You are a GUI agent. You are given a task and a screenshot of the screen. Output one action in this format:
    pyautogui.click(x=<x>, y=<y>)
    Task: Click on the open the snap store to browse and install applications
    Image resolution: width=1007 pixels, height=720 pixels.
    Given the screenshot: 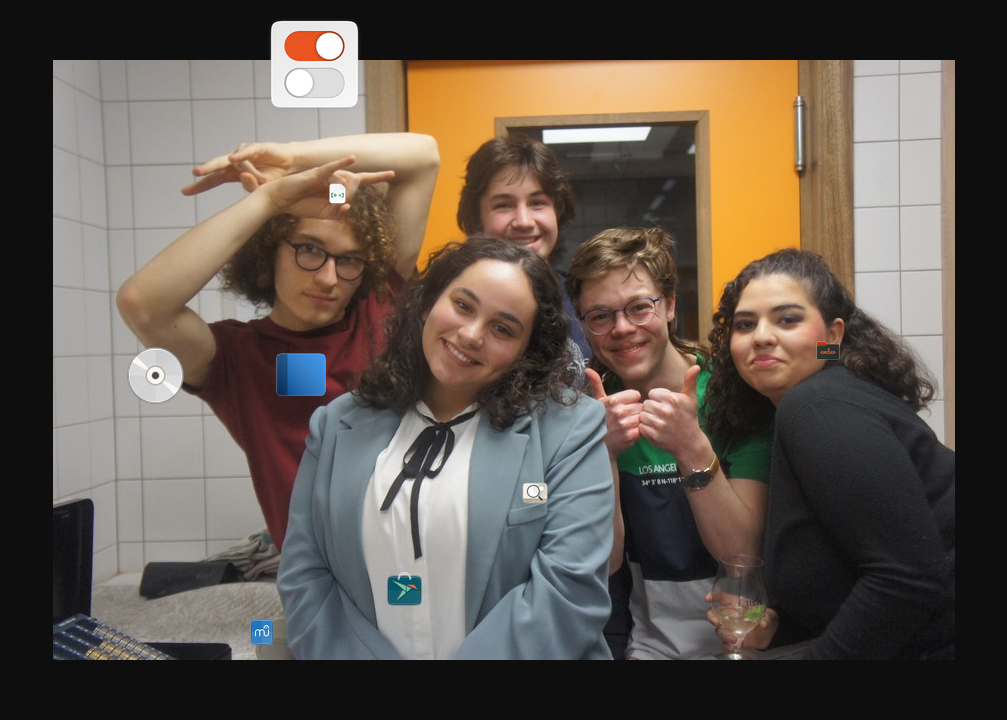 What is the action you would take?
    pyautogui.click(x=404, y=590)
    